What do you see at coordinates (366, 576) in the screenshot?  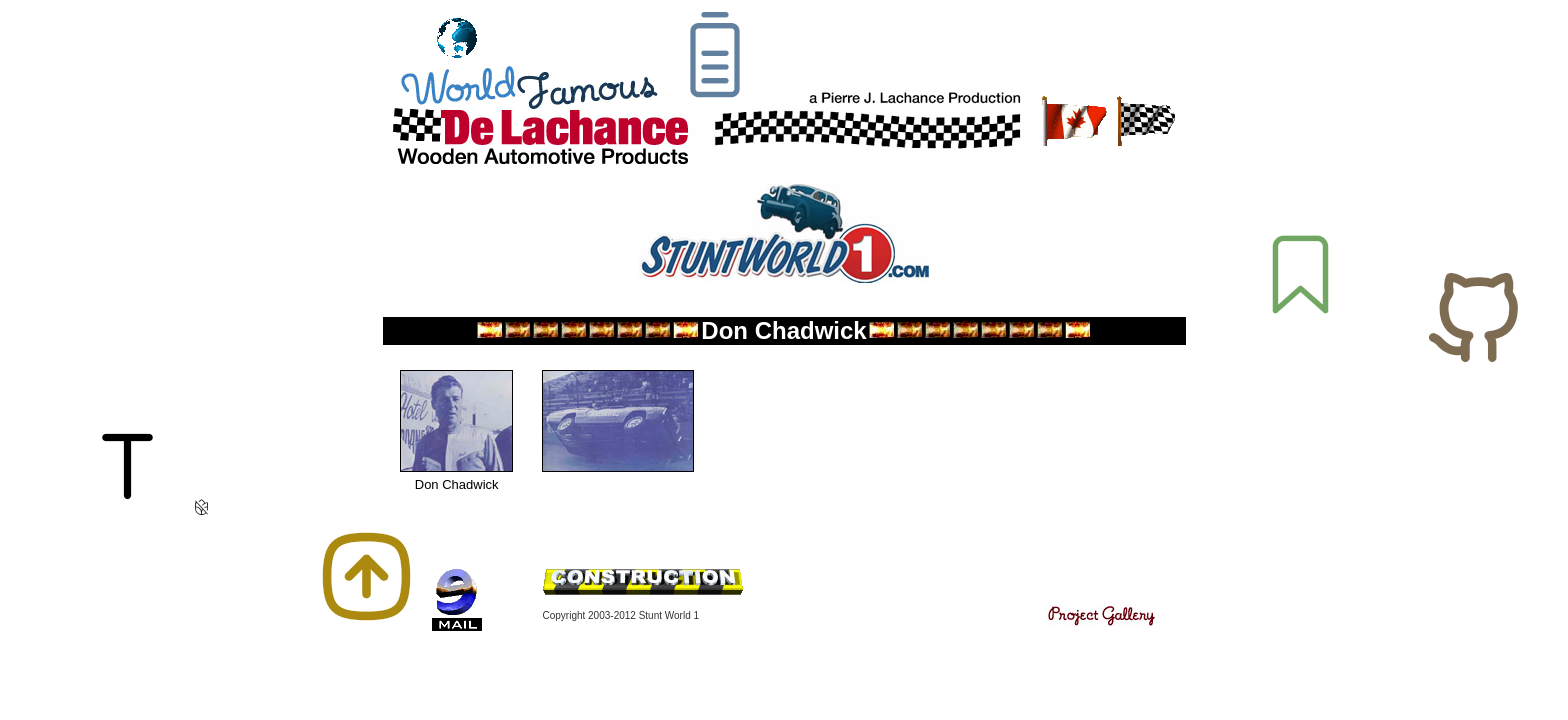 I see `upload a file or document` at bounding box center [366, 576].